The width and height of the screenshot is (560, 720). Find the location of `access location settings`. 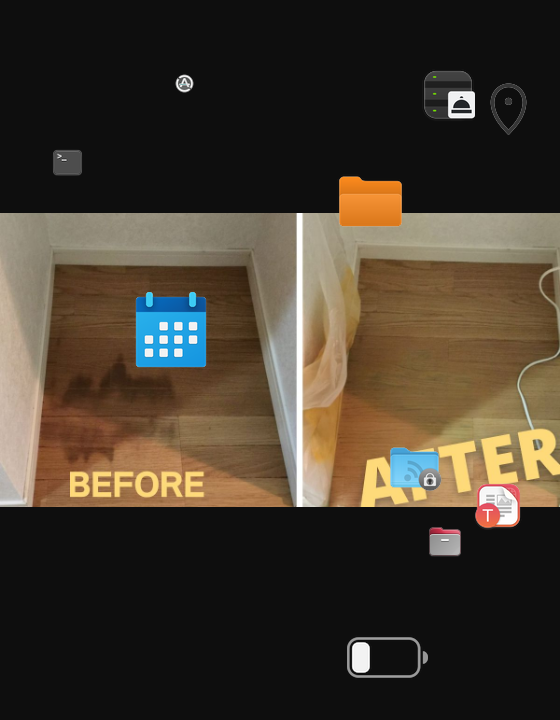

access location settings is located at coordinates (508, 108).